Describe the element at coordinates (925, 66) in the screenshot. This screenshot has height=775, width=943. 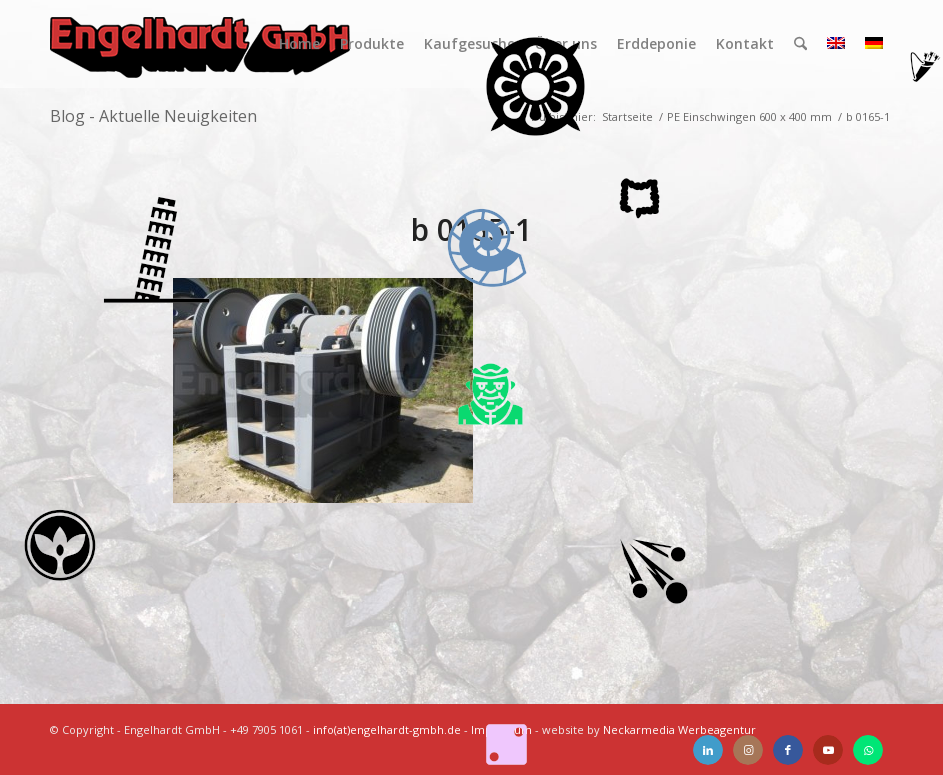
I see `equip or access arrow ammunition` at that location.